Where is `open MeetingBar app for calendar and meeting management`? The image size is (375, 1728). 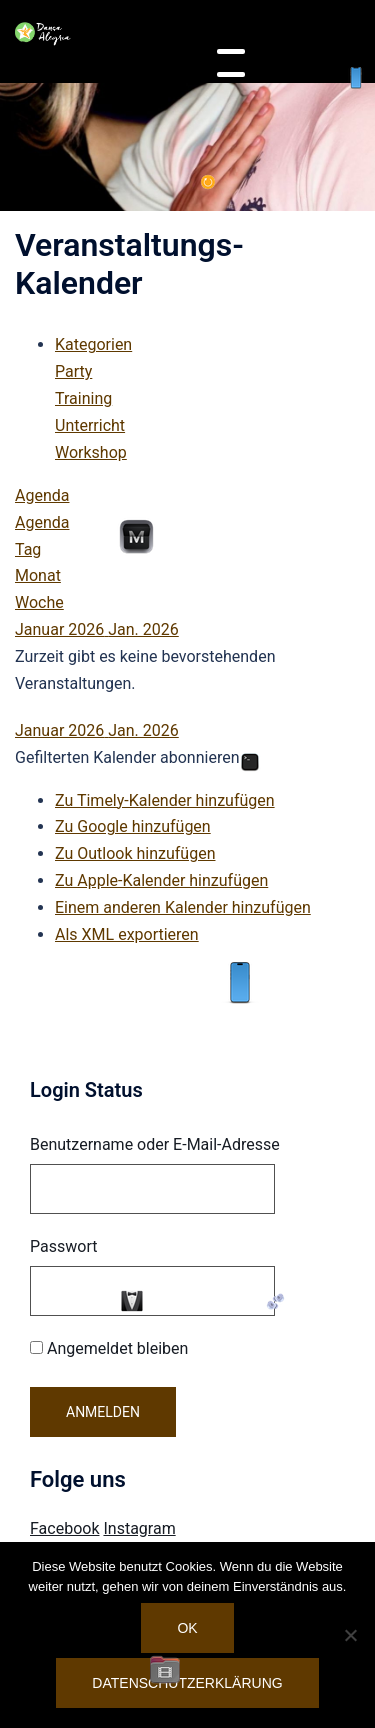
open MeetingBar app for calendar and meeting management is located at coordinates (136, 536).